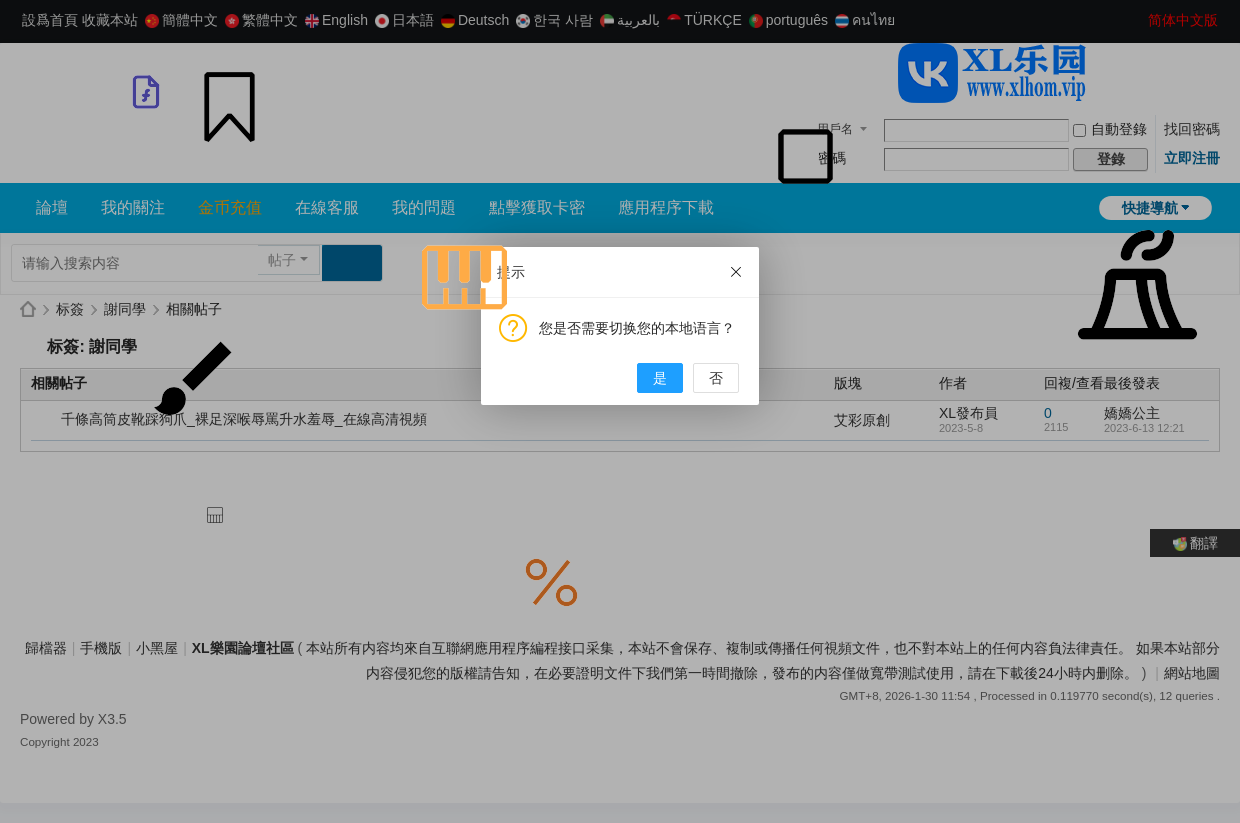  What do you see at coordinates (805, 156) in the screenshot?
I see `stop debugging session` at bounding box center [805, 156].